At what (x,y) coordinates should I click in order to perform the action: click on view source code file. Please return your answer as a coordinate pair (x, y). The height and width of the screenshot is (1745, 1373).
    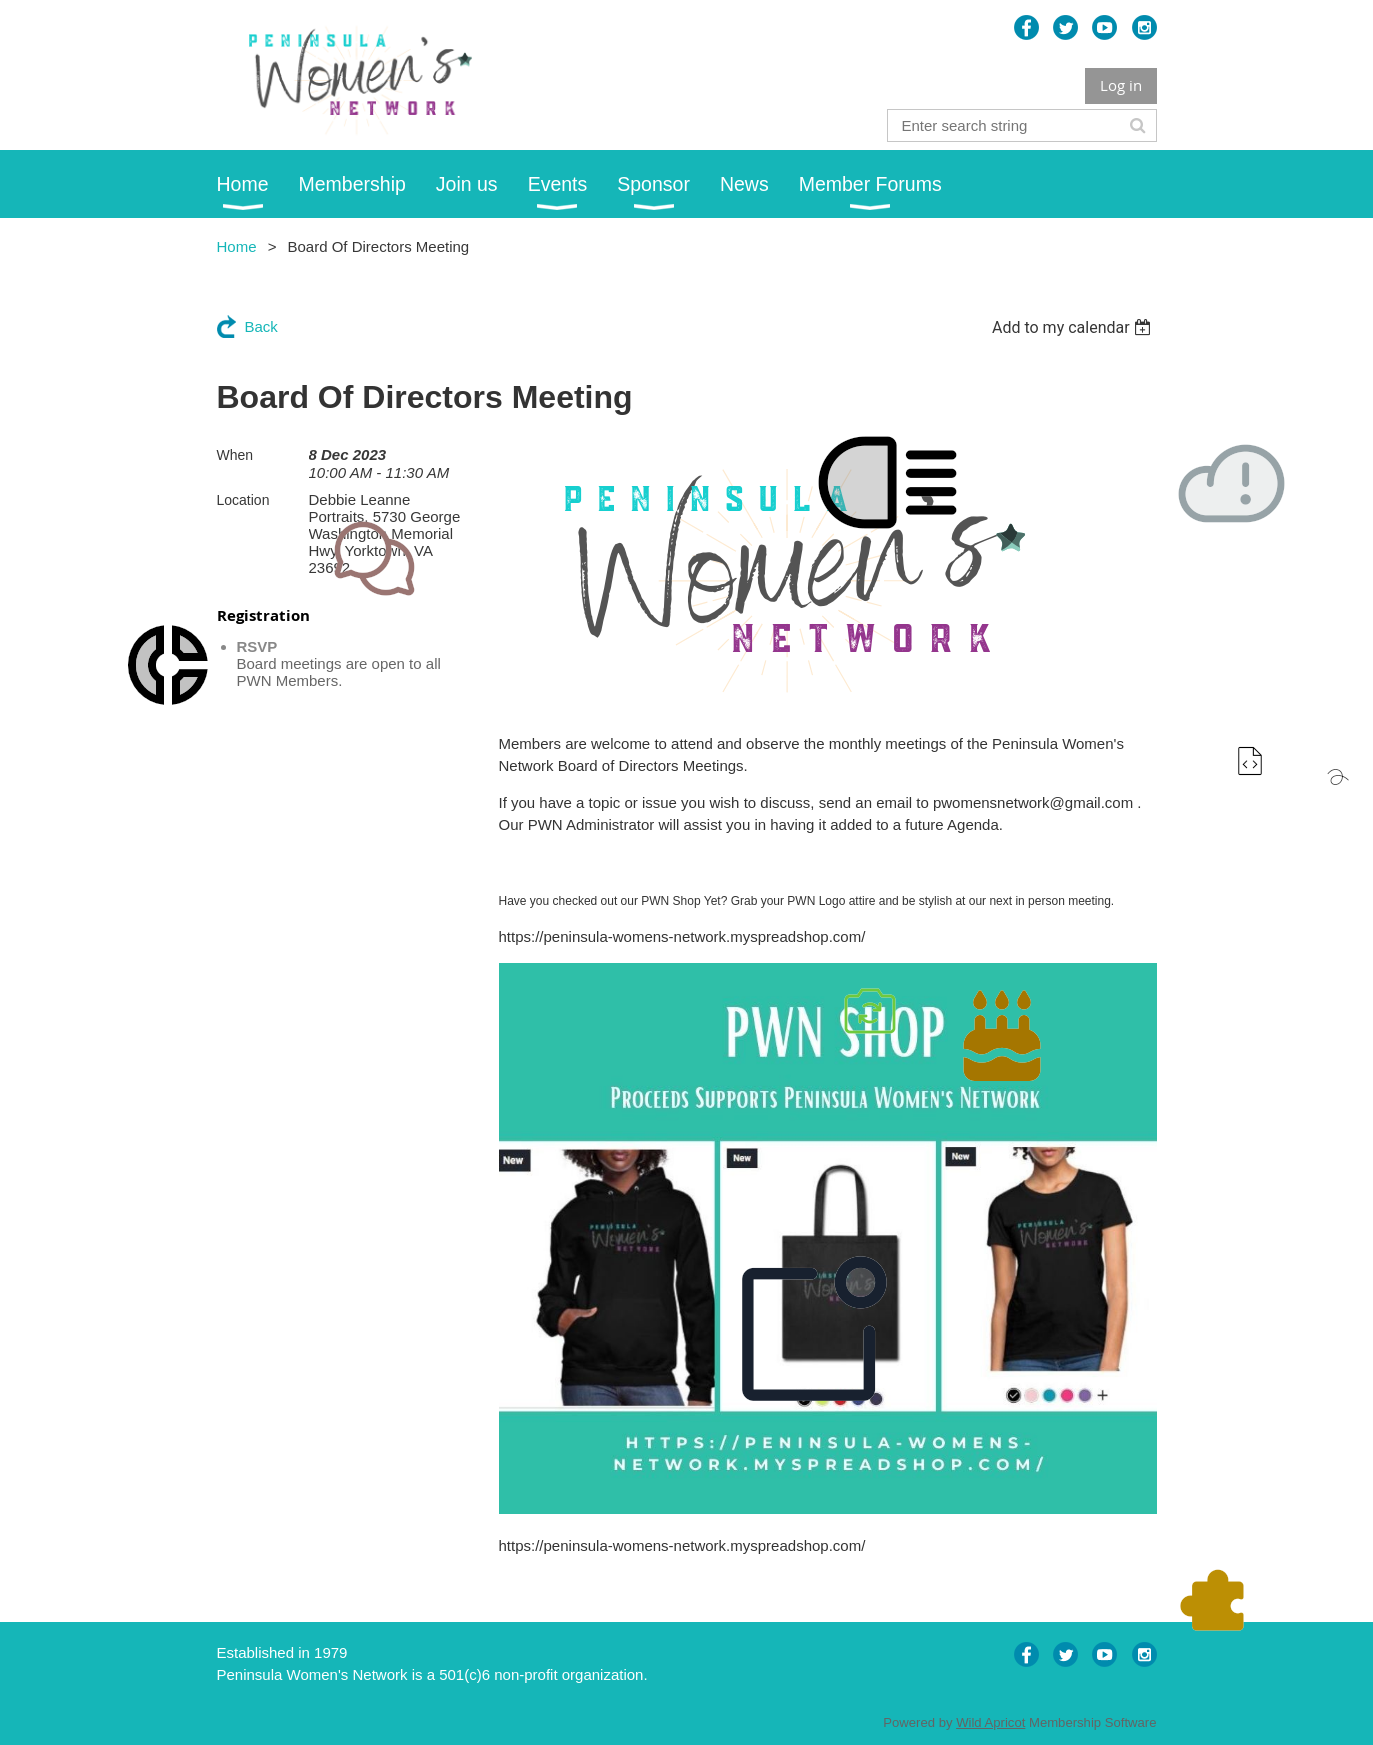
    Looking at the image, I should click on (1250, 761).